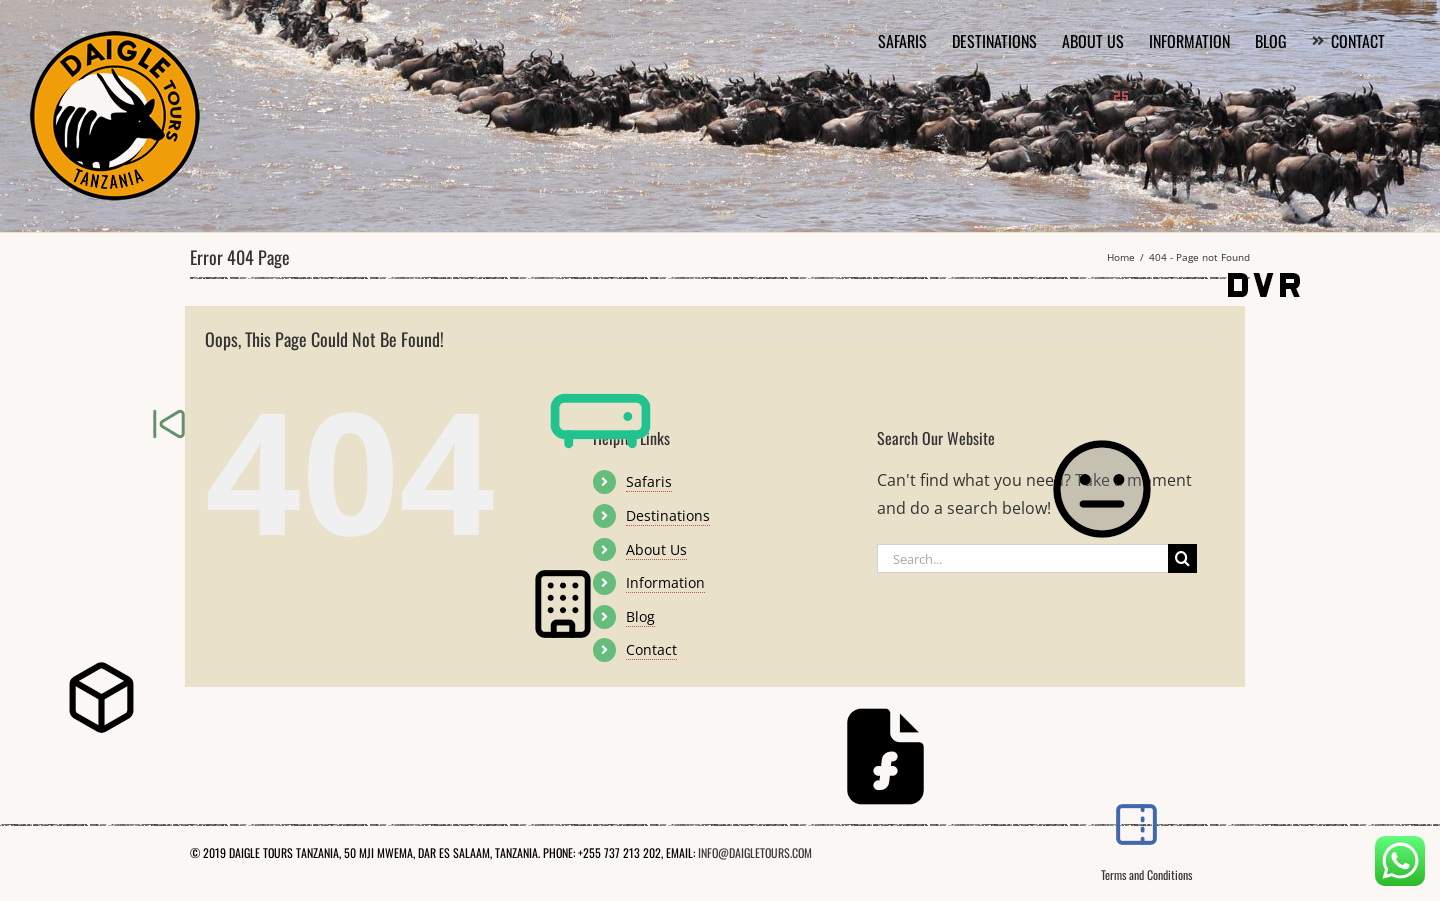 This screenshot has height=901, width=1440. I want to click on view office or business location, so click(563, 604).